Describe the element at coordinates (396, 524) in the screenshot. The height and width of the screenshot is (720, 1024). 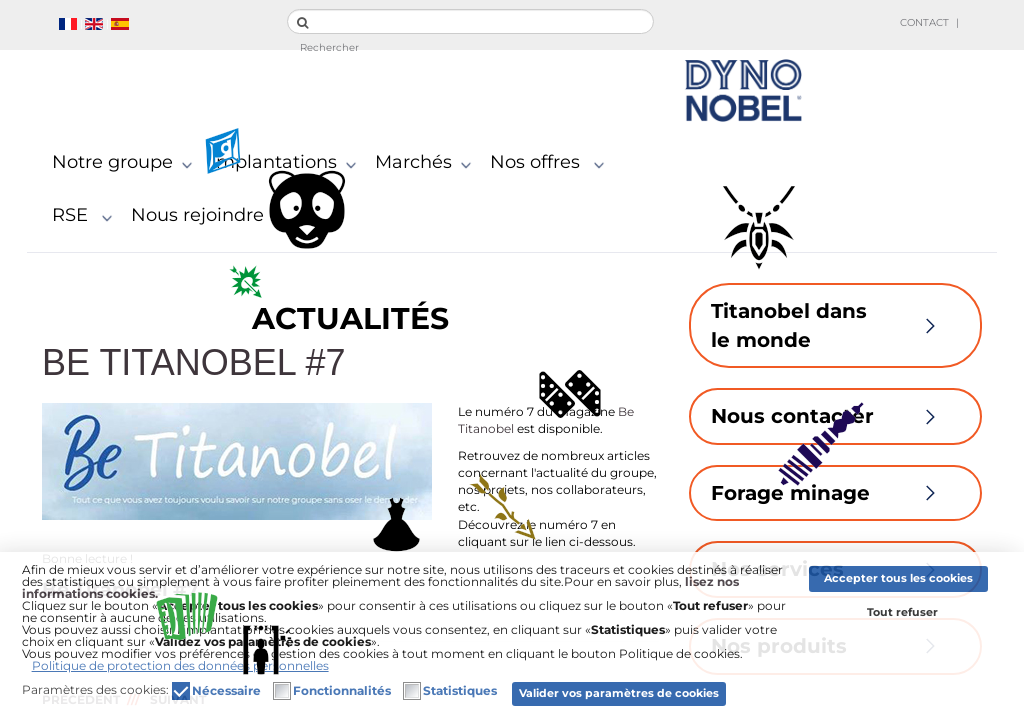
I see `select a dress or clothing item` at that location.